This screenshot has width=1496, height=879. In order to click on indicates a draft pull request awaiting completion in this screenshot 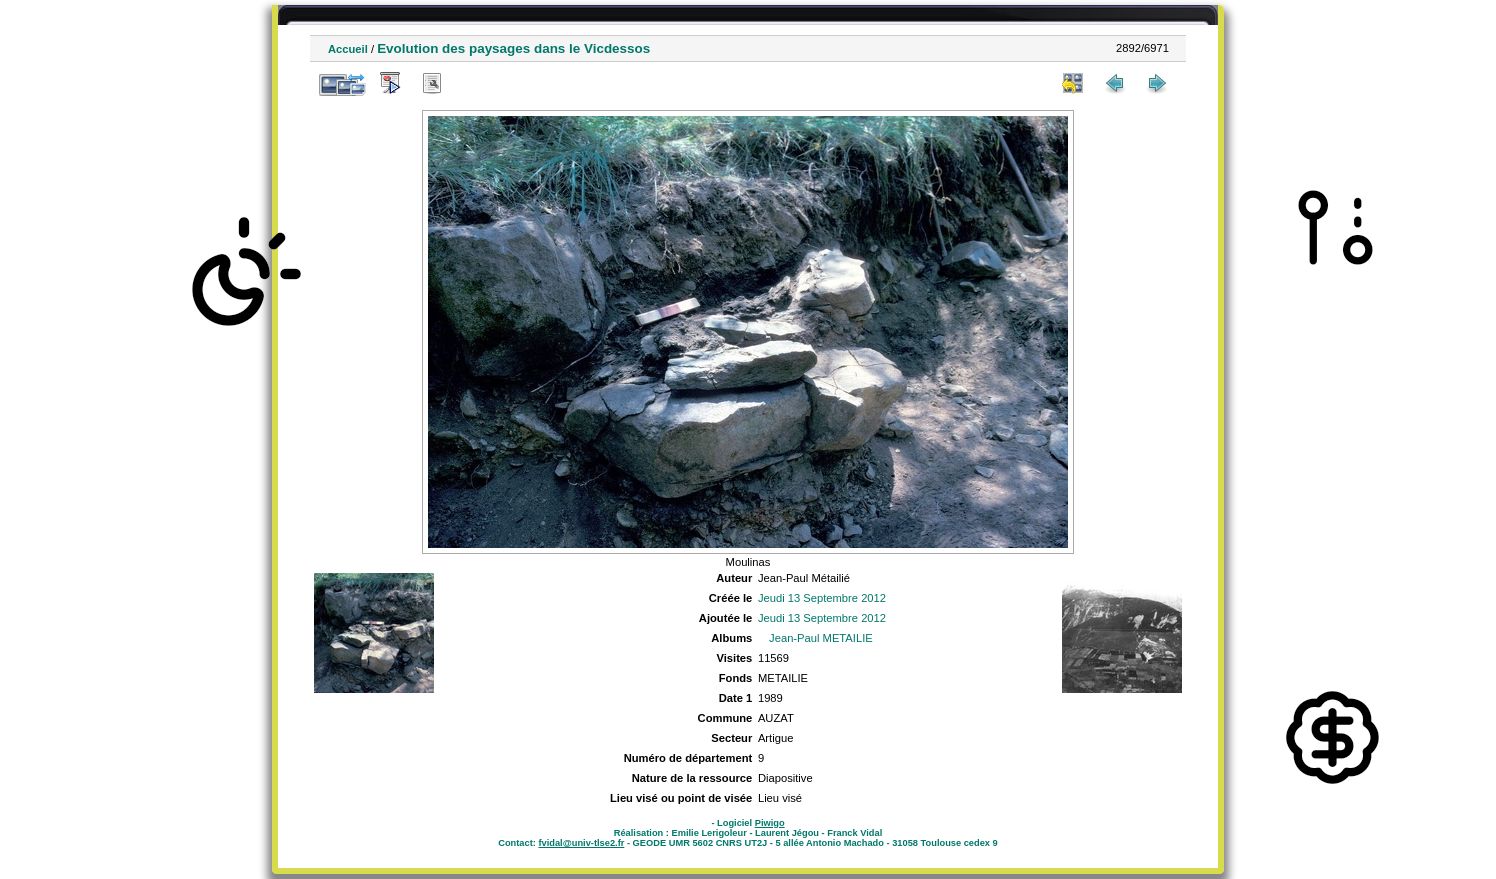, I will do `click(1335, 227)`.